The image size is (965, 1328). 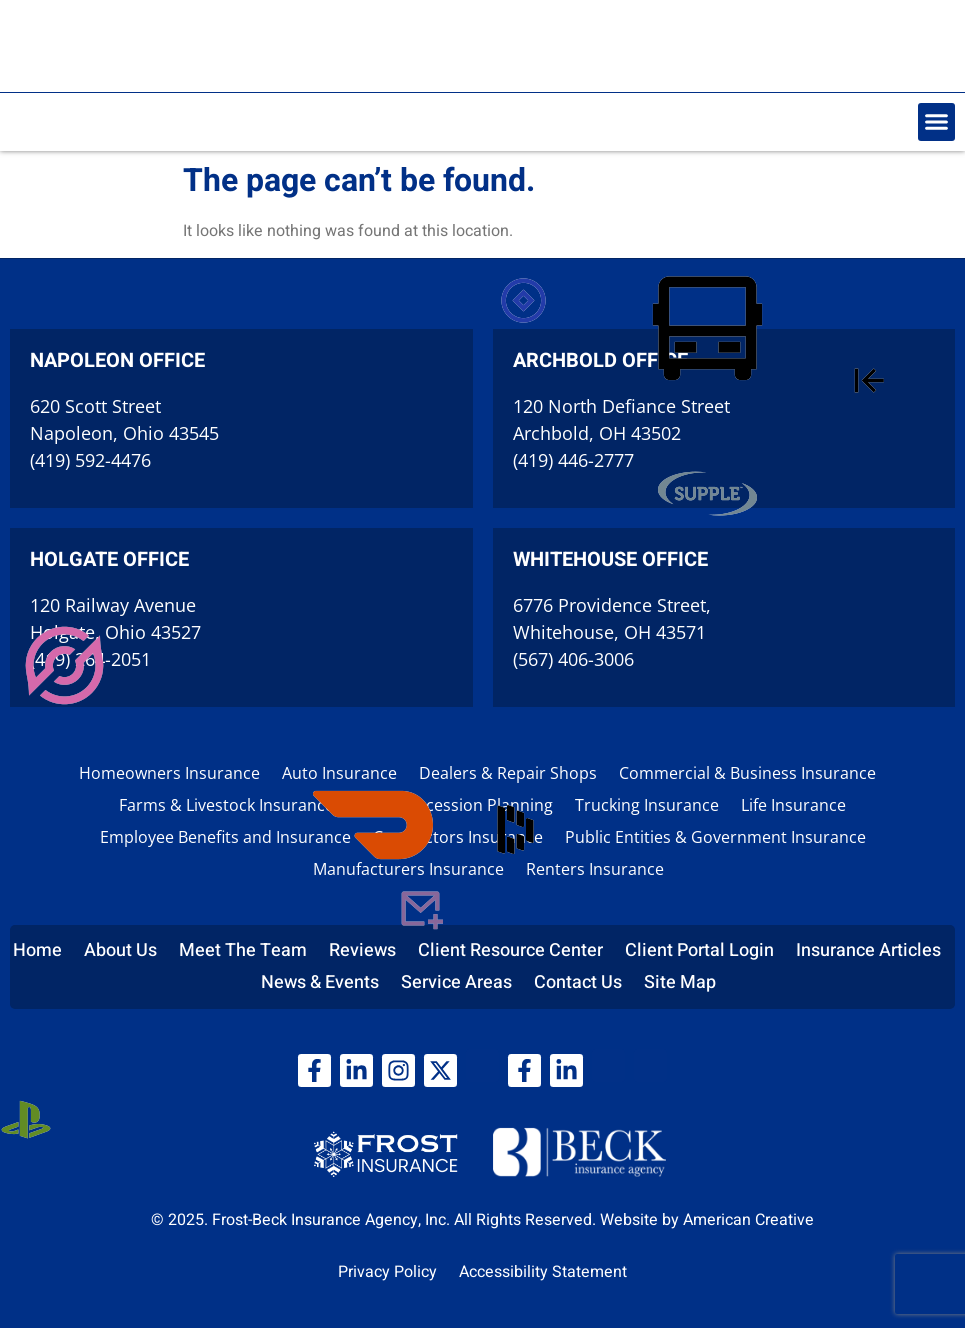 What do you see at coordinates (707, 496) in the screenshot?
I see `supple brand logo` at bounding box center [707, 496].